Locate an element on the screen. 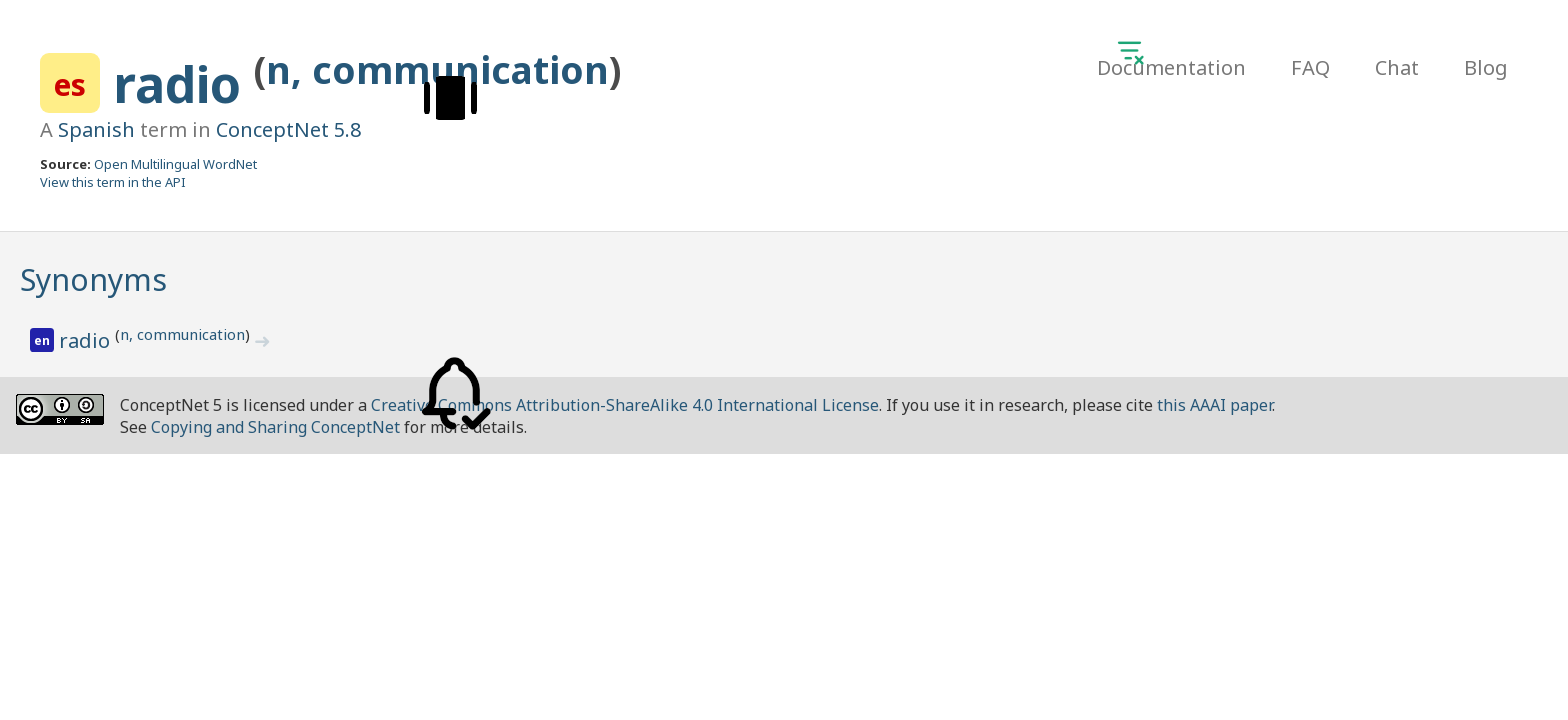 The height and width of the screenshot is (720, 1568). notification successfully enabled is located at coordinates (454, 393).